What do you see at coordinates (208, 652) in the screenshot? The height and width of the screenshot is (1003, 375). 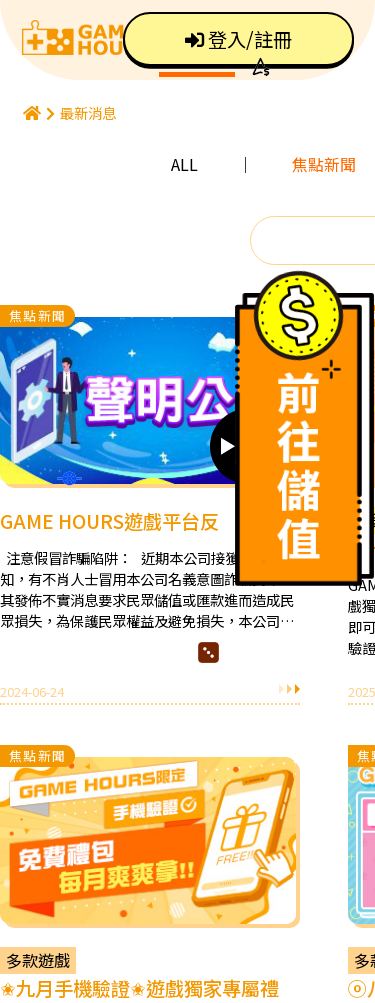 I see `roll dice or generate random number` at bounding box center [208, 652].